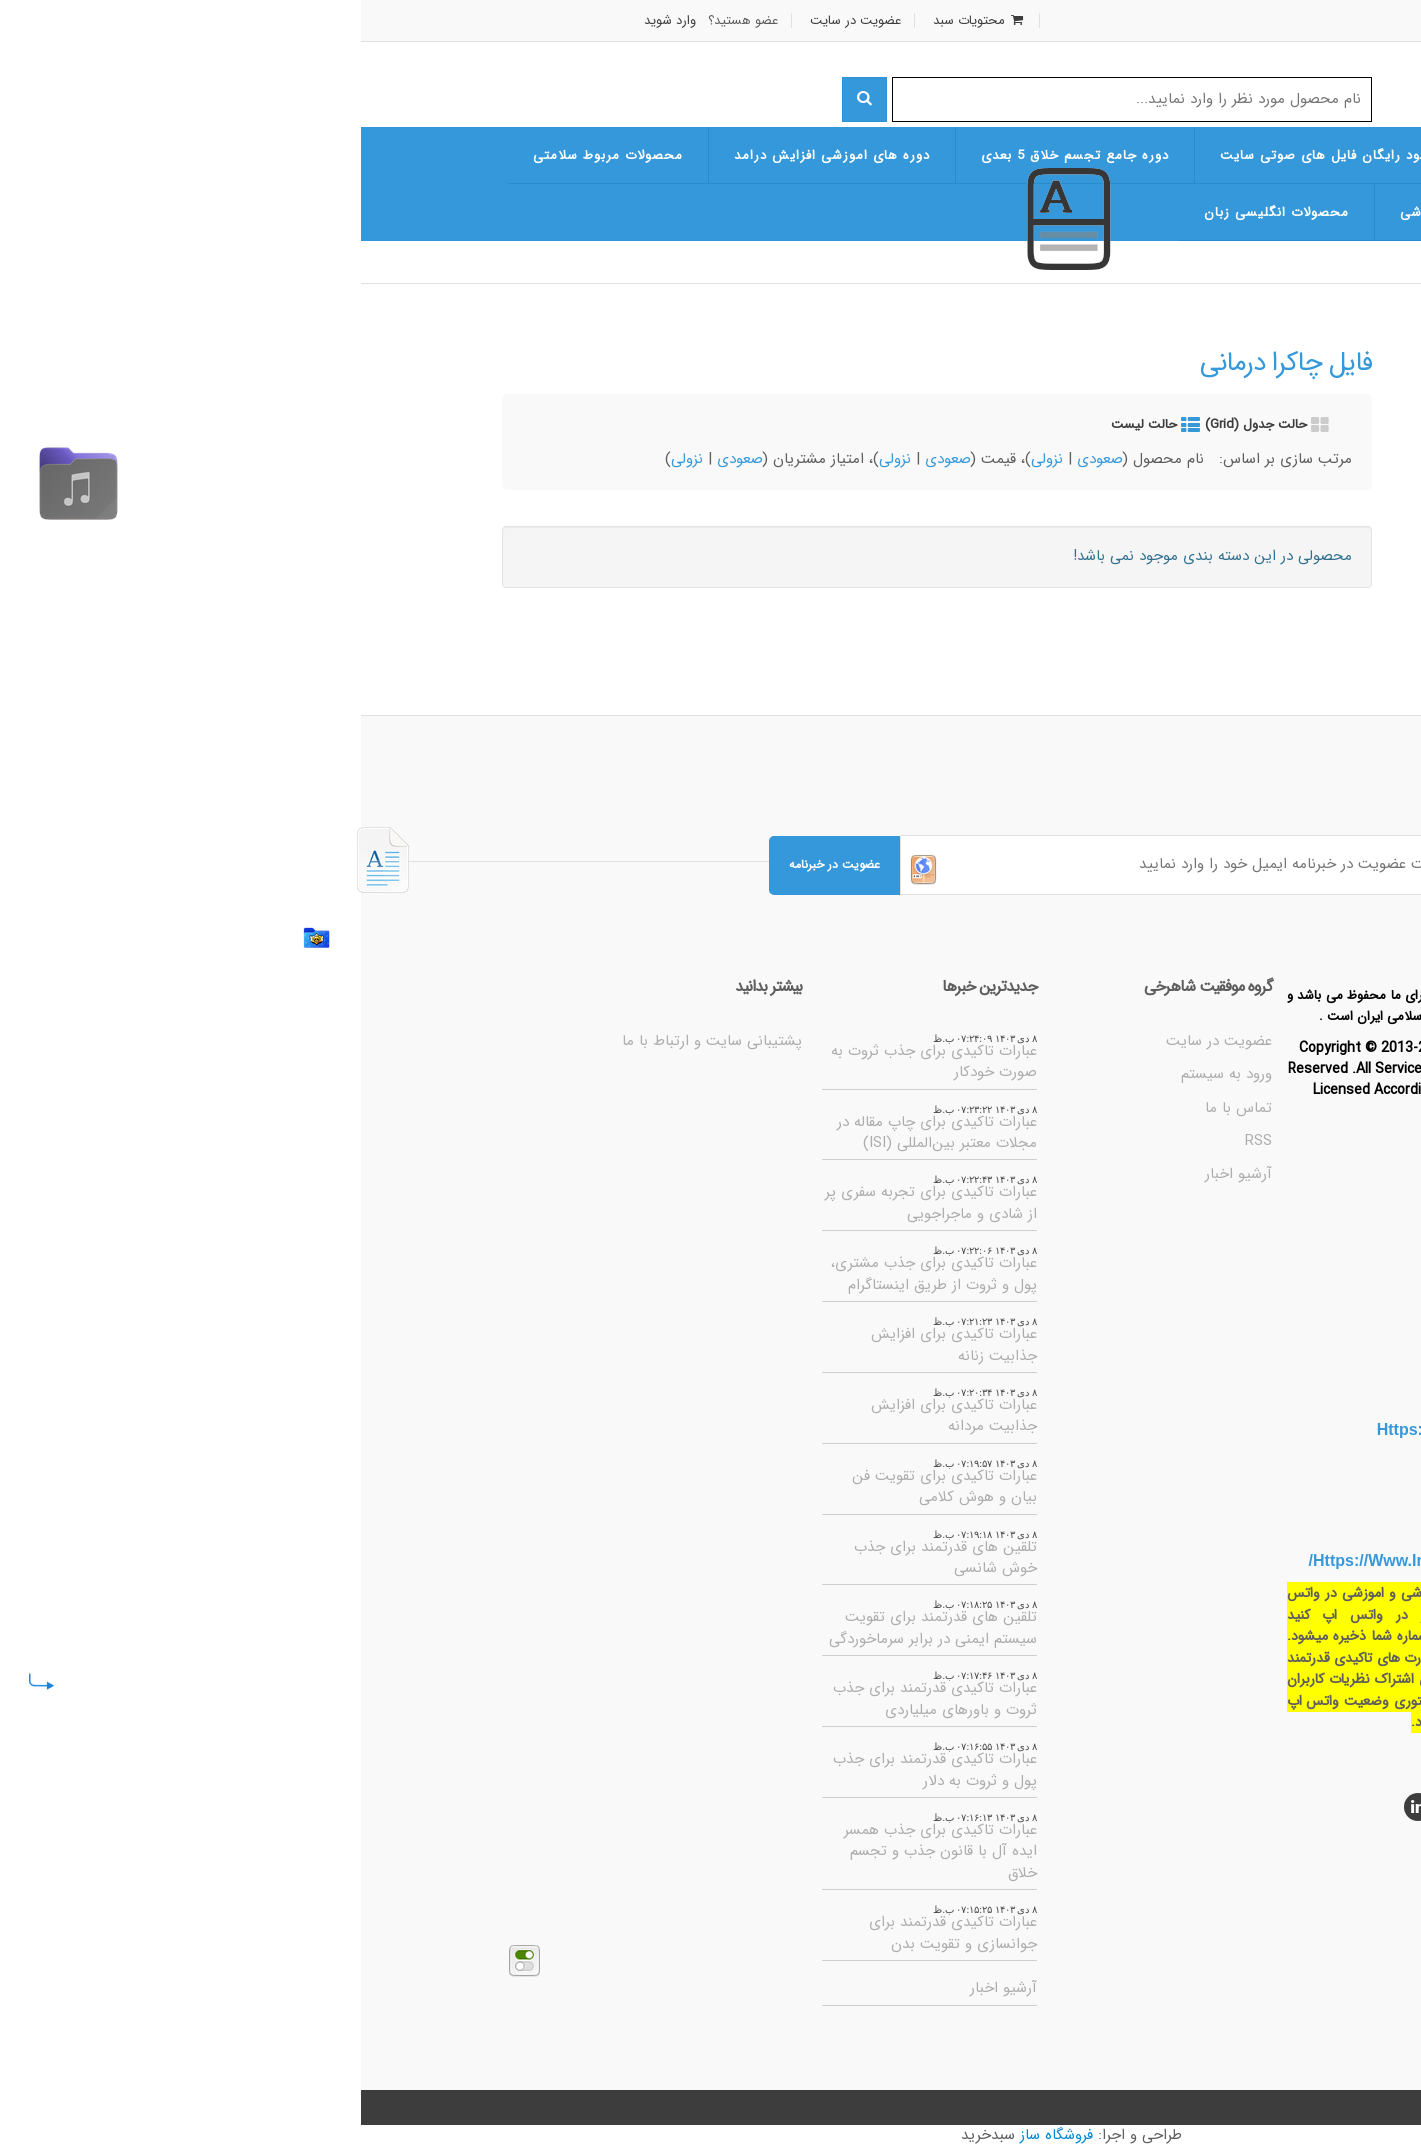 The image size is (1421, 2147). I want to click on open a word processing document, so click(383, 860).